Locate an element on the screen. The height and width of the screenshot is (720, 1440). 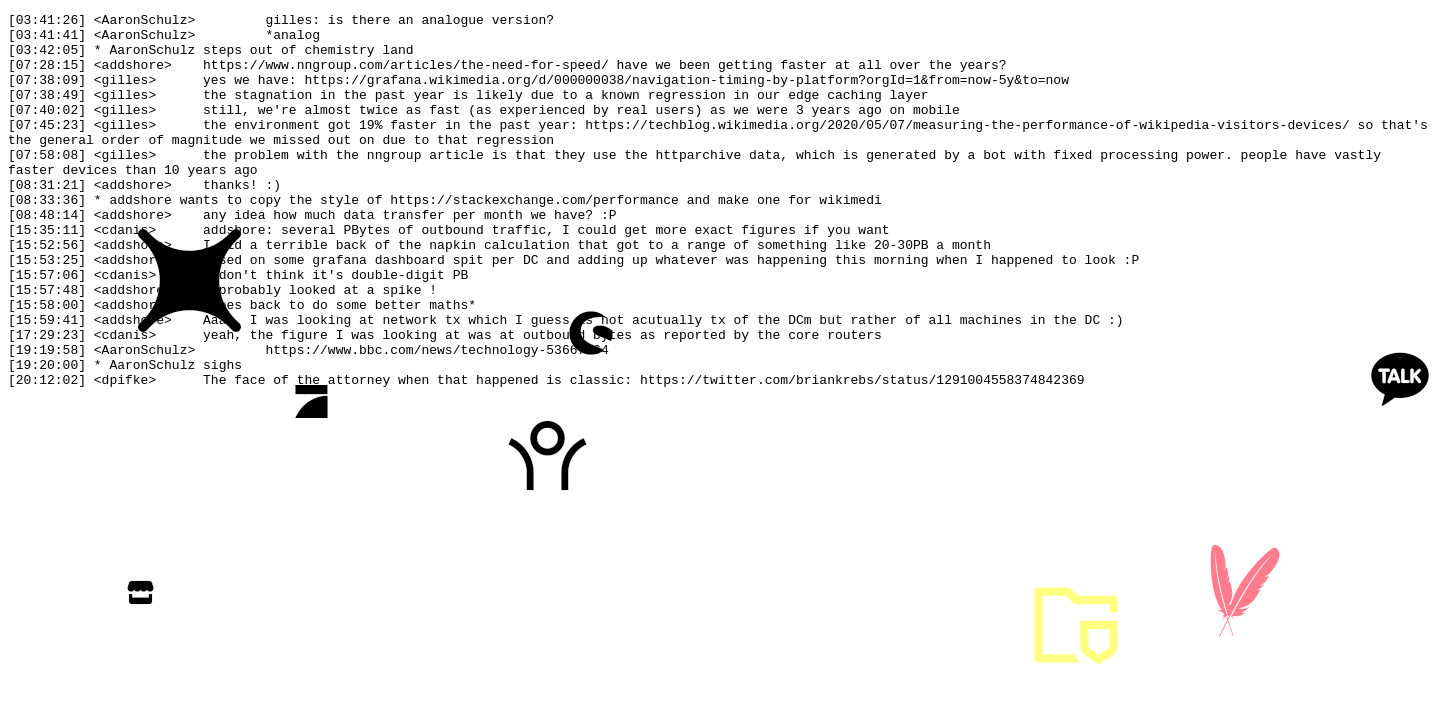
access protected or secure files is located at coordinates (1076, 625).